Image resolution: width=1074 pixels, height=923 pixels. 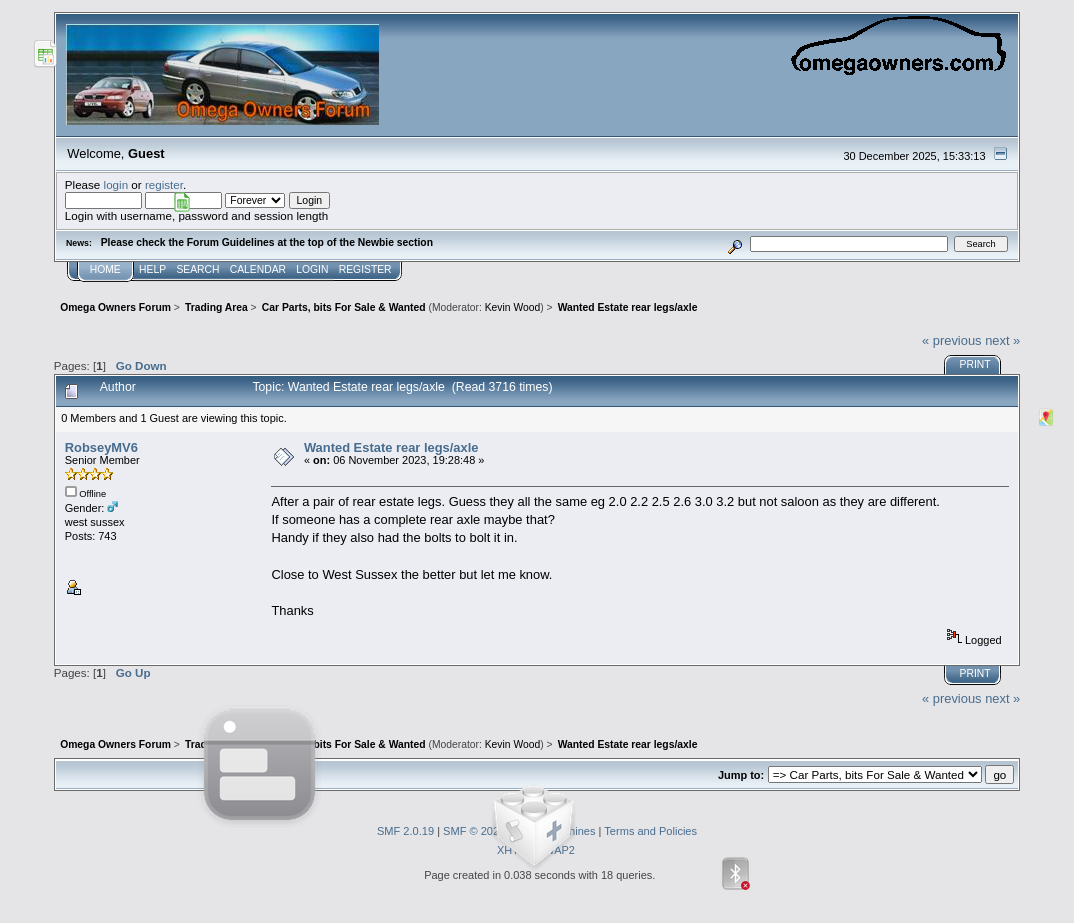 I want to click on access window tiling and layout settings, so click(x=259, y=766).